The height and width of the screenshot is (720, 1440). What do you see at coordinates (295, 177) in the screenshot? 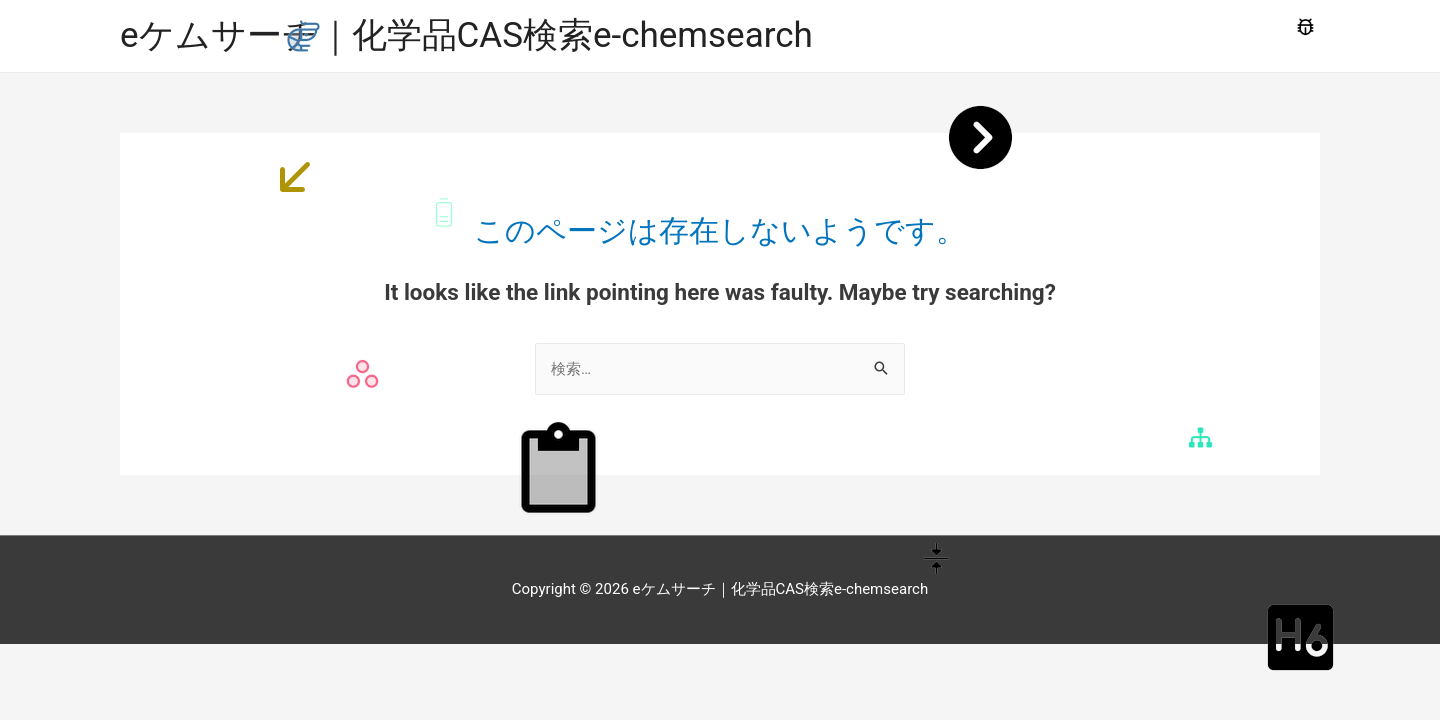
I see `collapse or minimize a panel` at bounding box center [295, 177].